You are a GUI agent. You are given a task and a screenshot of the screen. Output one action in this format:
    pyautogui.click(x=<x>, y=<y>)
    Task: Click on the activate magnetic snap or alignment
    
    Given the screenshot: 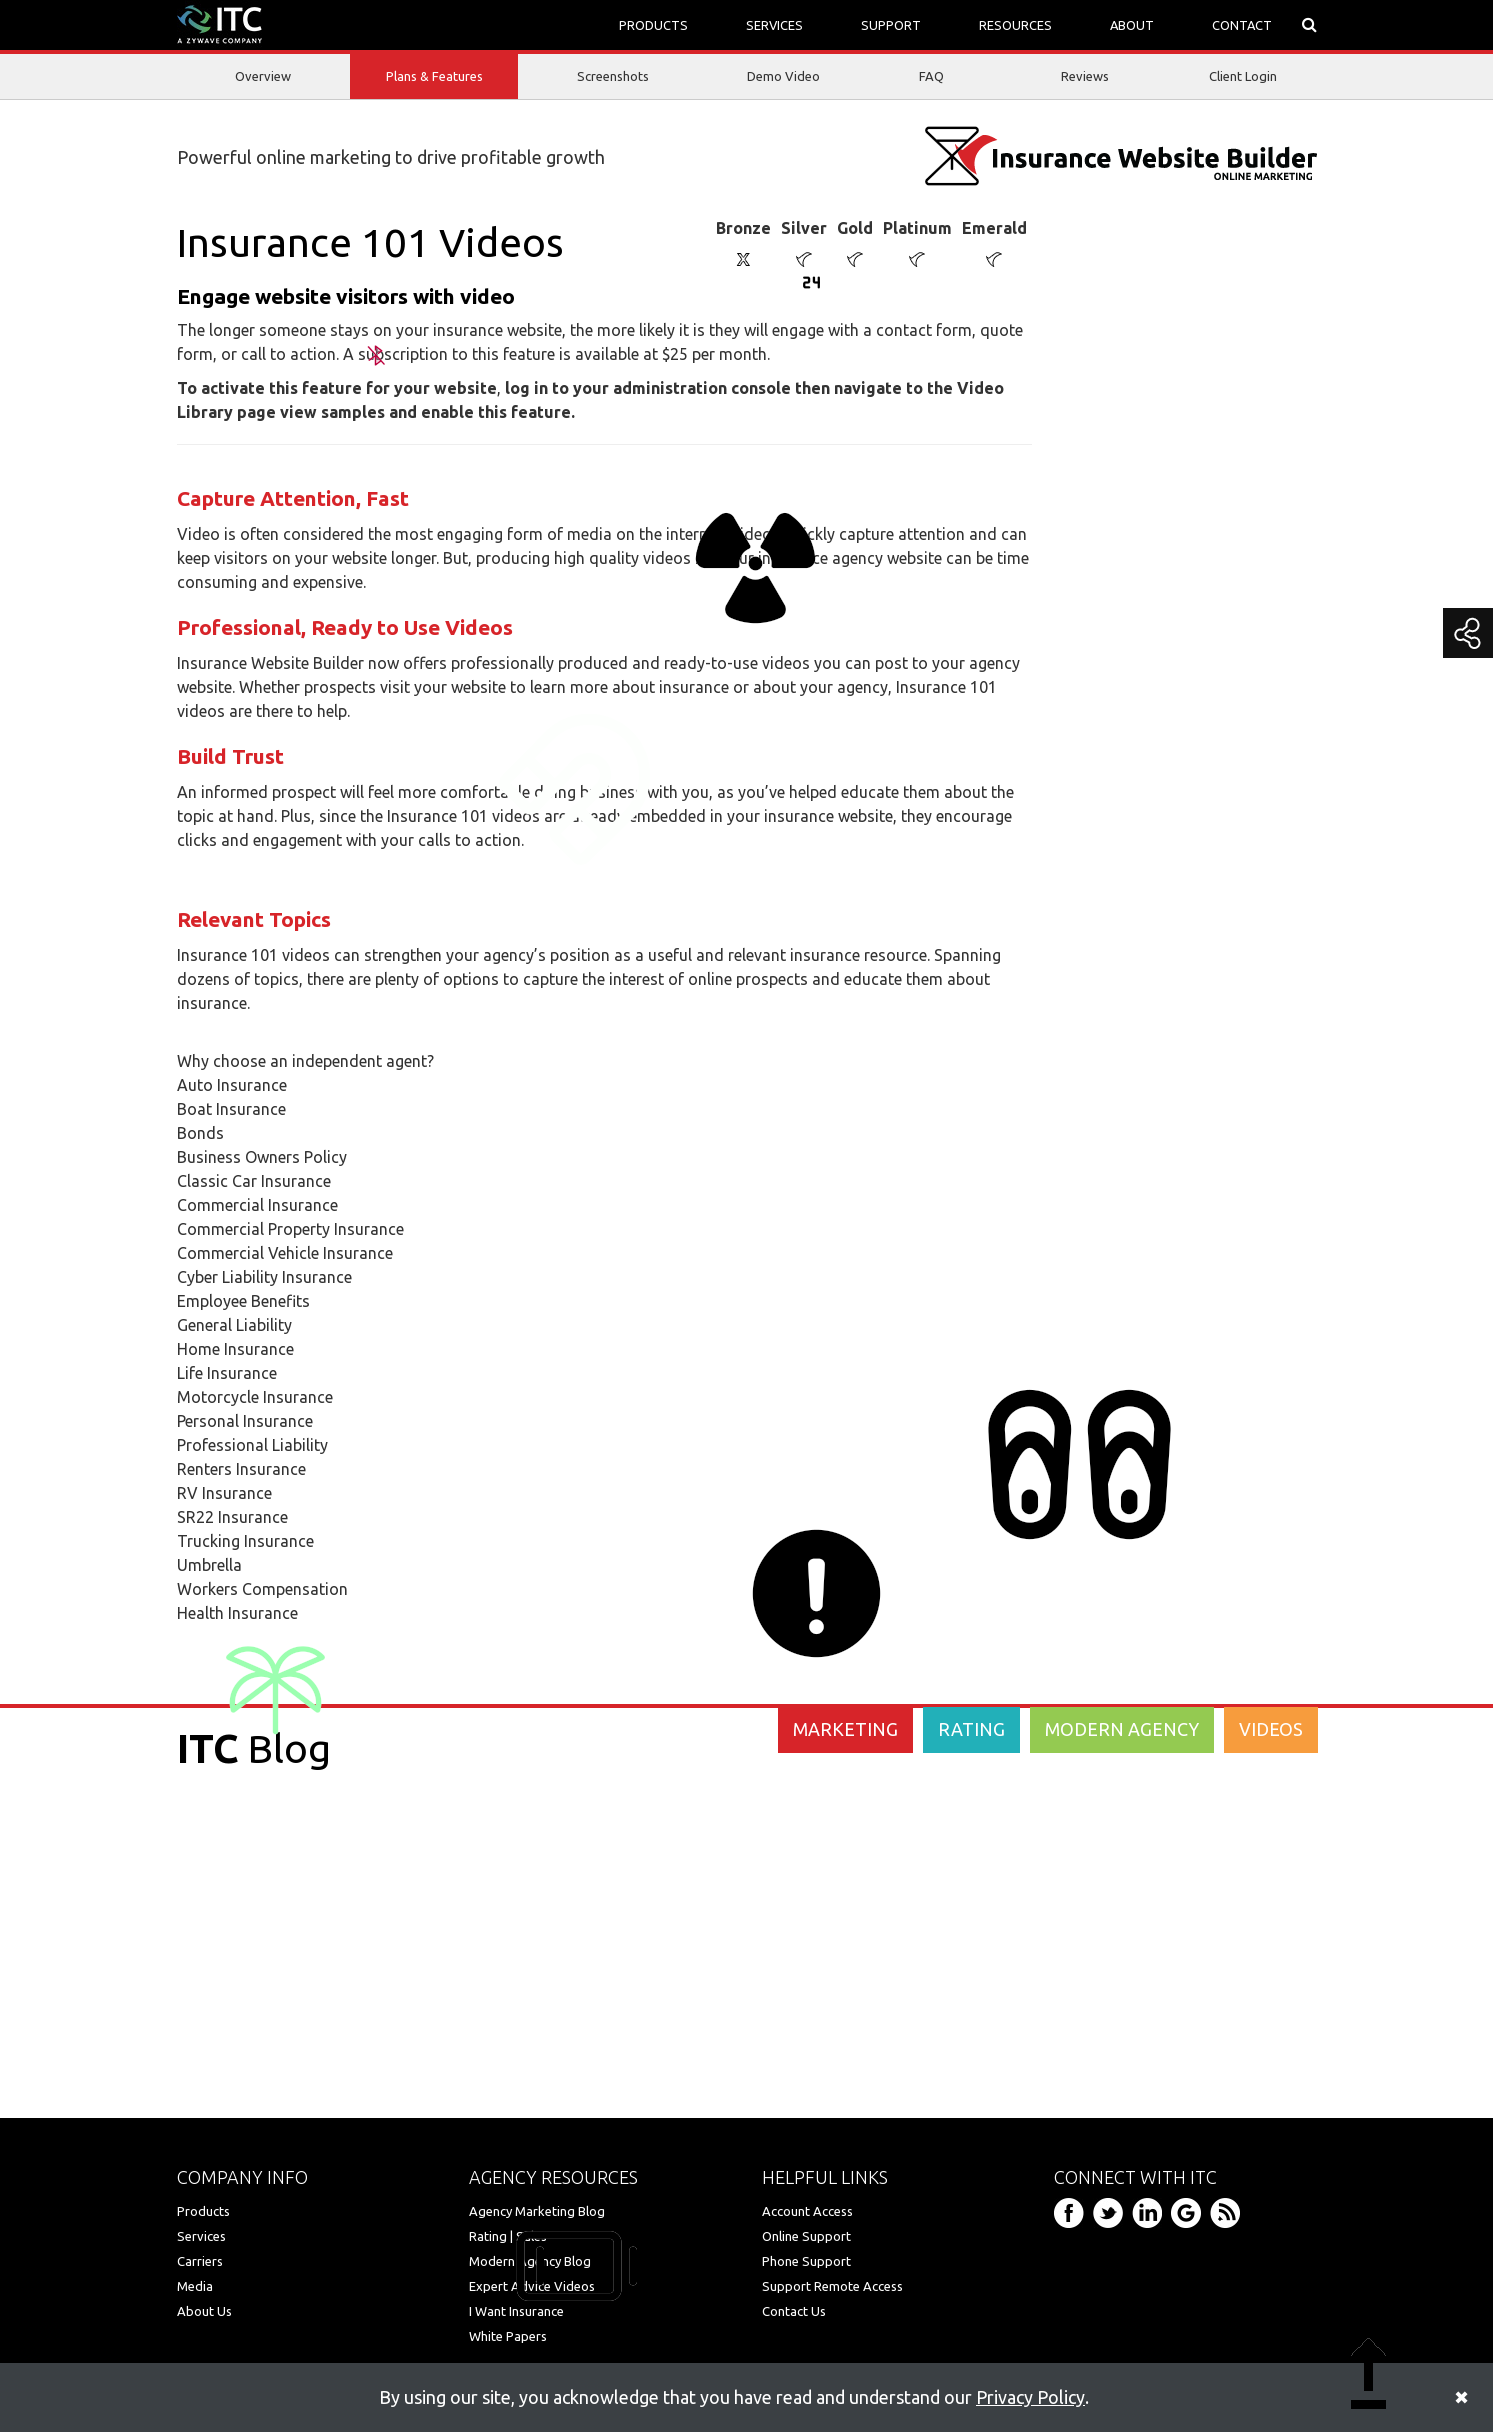 What is the action you would take?
    pyautogui.click(x=577, y=786)
    